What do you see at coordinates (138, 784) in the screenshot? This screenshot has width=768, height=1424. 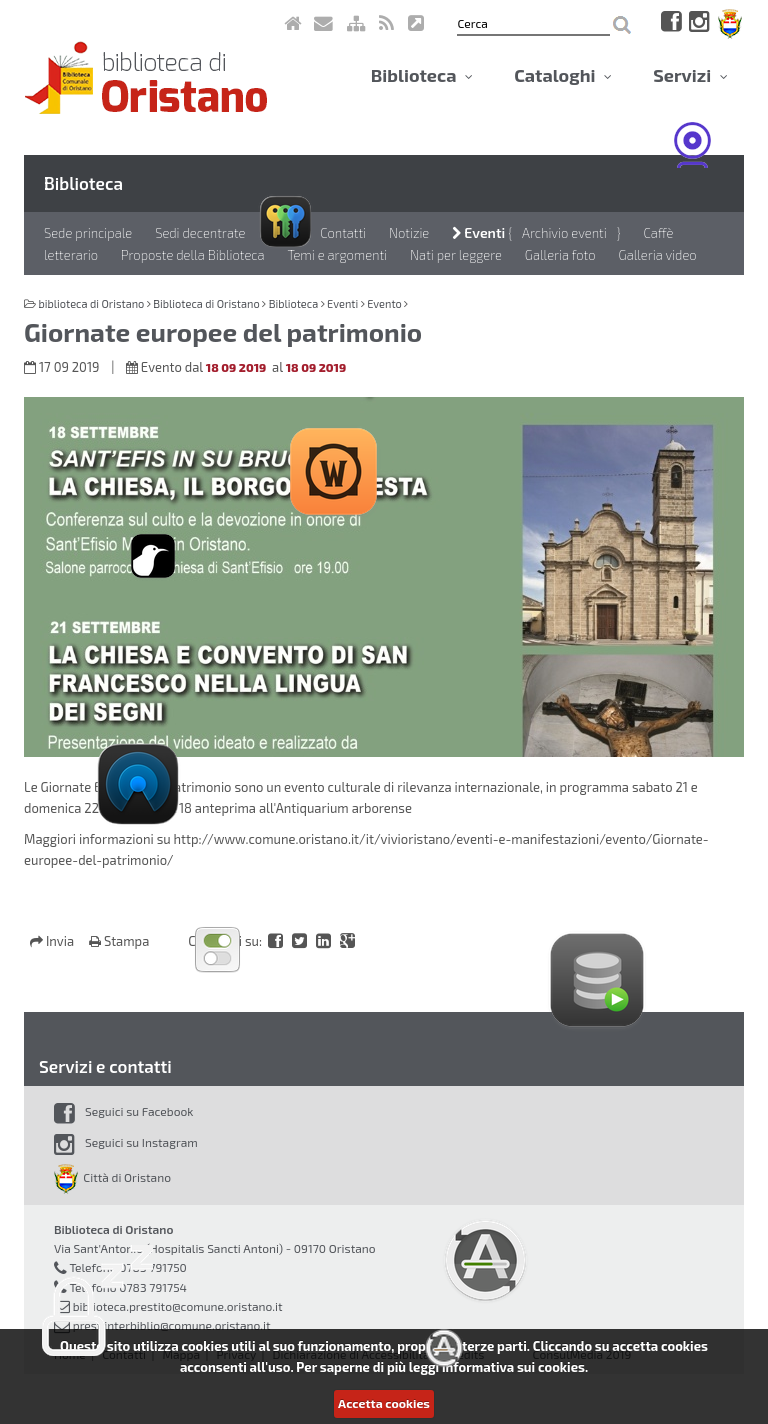 I see `open airdrop to share files wirelessly` at bounding box center [138, 784].